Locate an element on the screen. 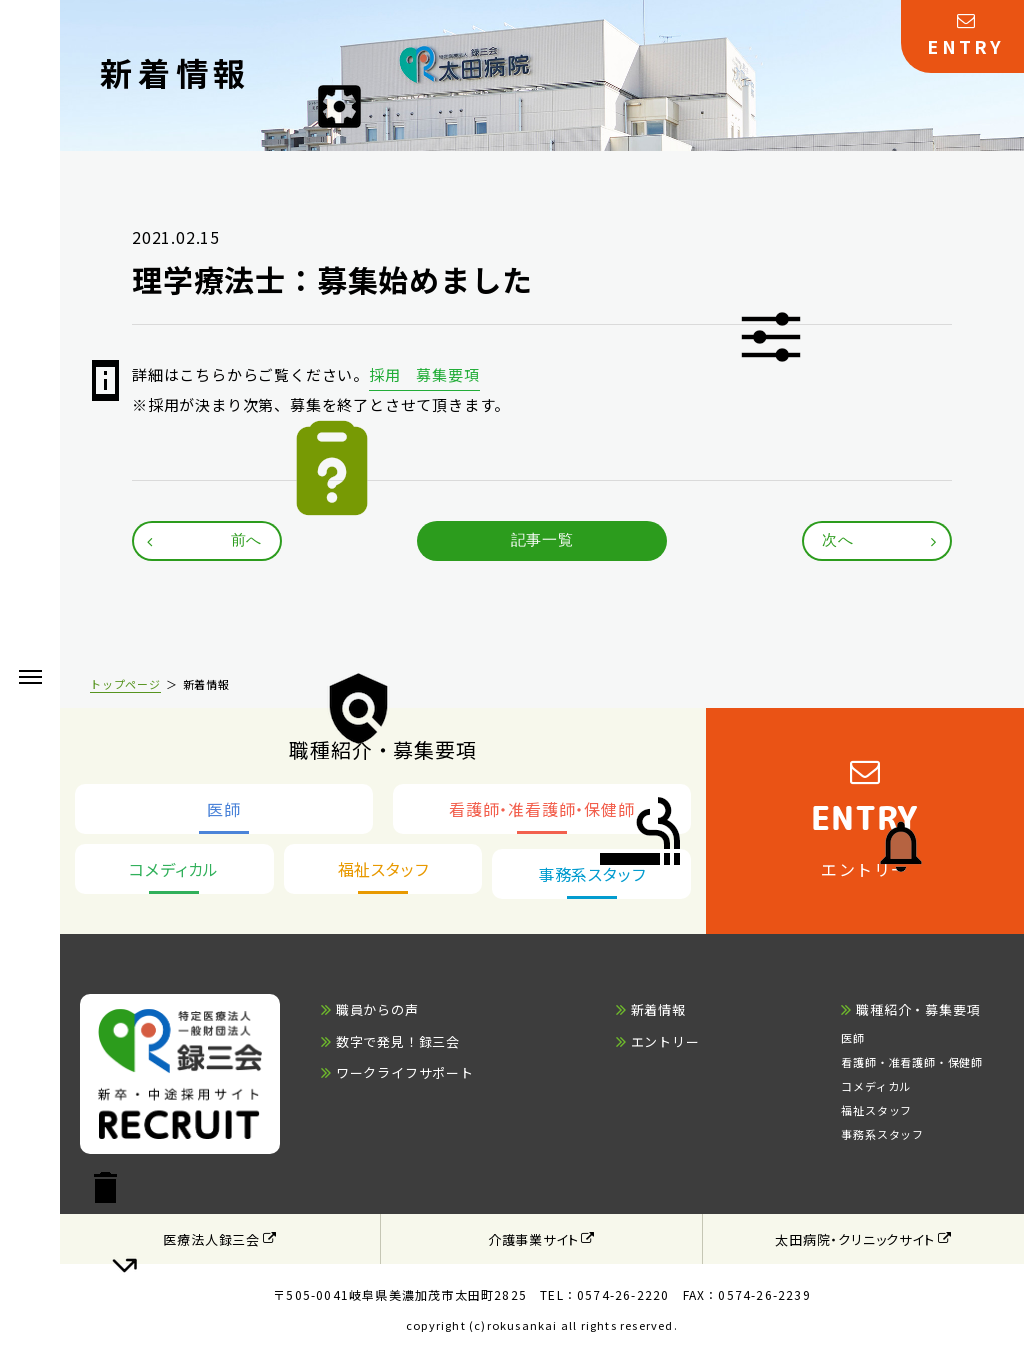  view privacy policy or terms is located at coordinates (358, 708).